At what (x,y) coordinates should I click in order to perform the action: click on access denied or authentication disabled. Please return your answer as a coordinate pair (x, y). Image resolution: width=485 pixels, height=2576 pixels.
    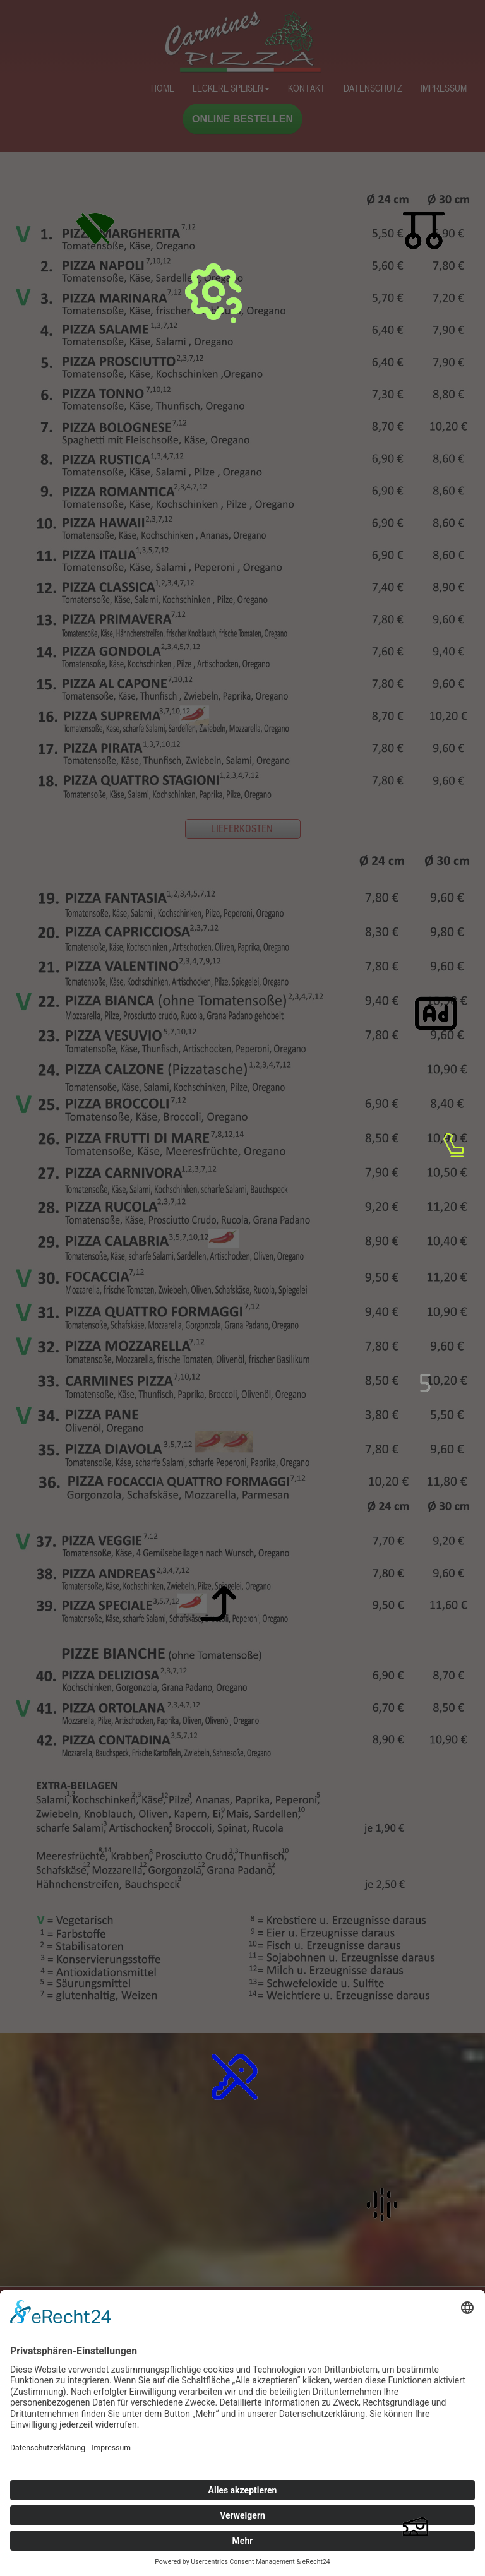
    Looking at the image, I should click on (234, 2077).